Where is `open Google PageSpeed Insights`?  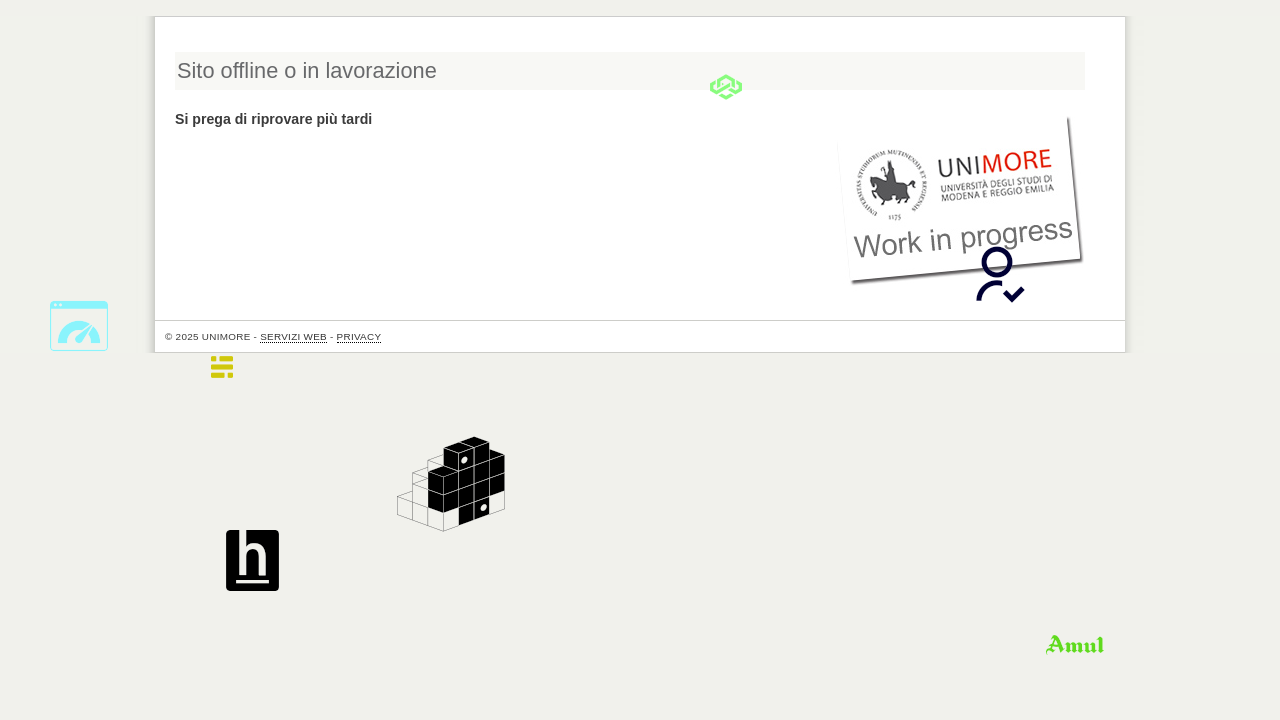
open Google PageSpeed Insights is located at coordinates (79, 326).